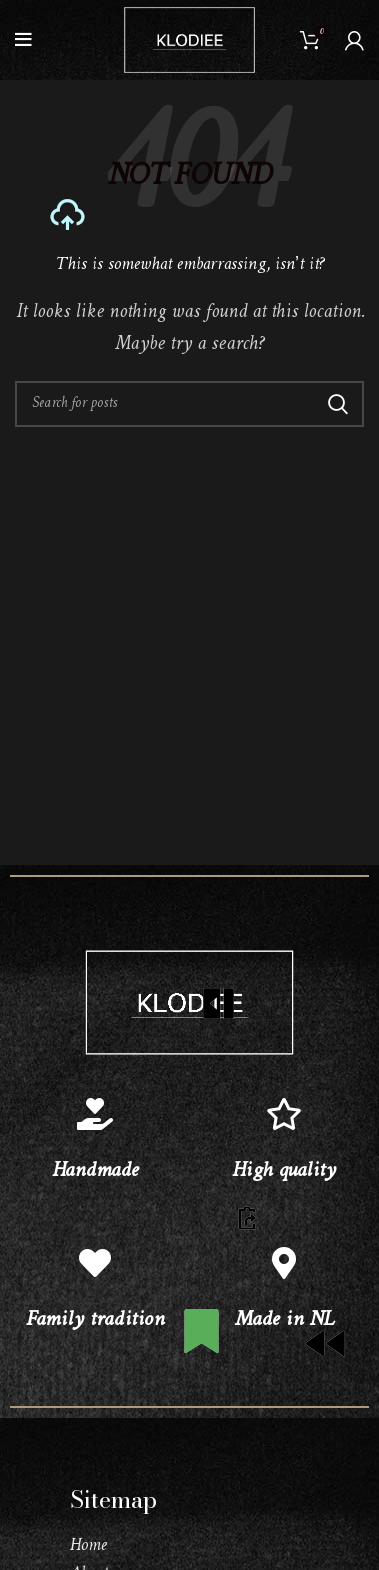 The width and height of the screenshot is (379, 1570). What do you see at coordinates (247, 1218) in the screenshot?
I see `share battery power with another device` at bounding box center [247, 1218].